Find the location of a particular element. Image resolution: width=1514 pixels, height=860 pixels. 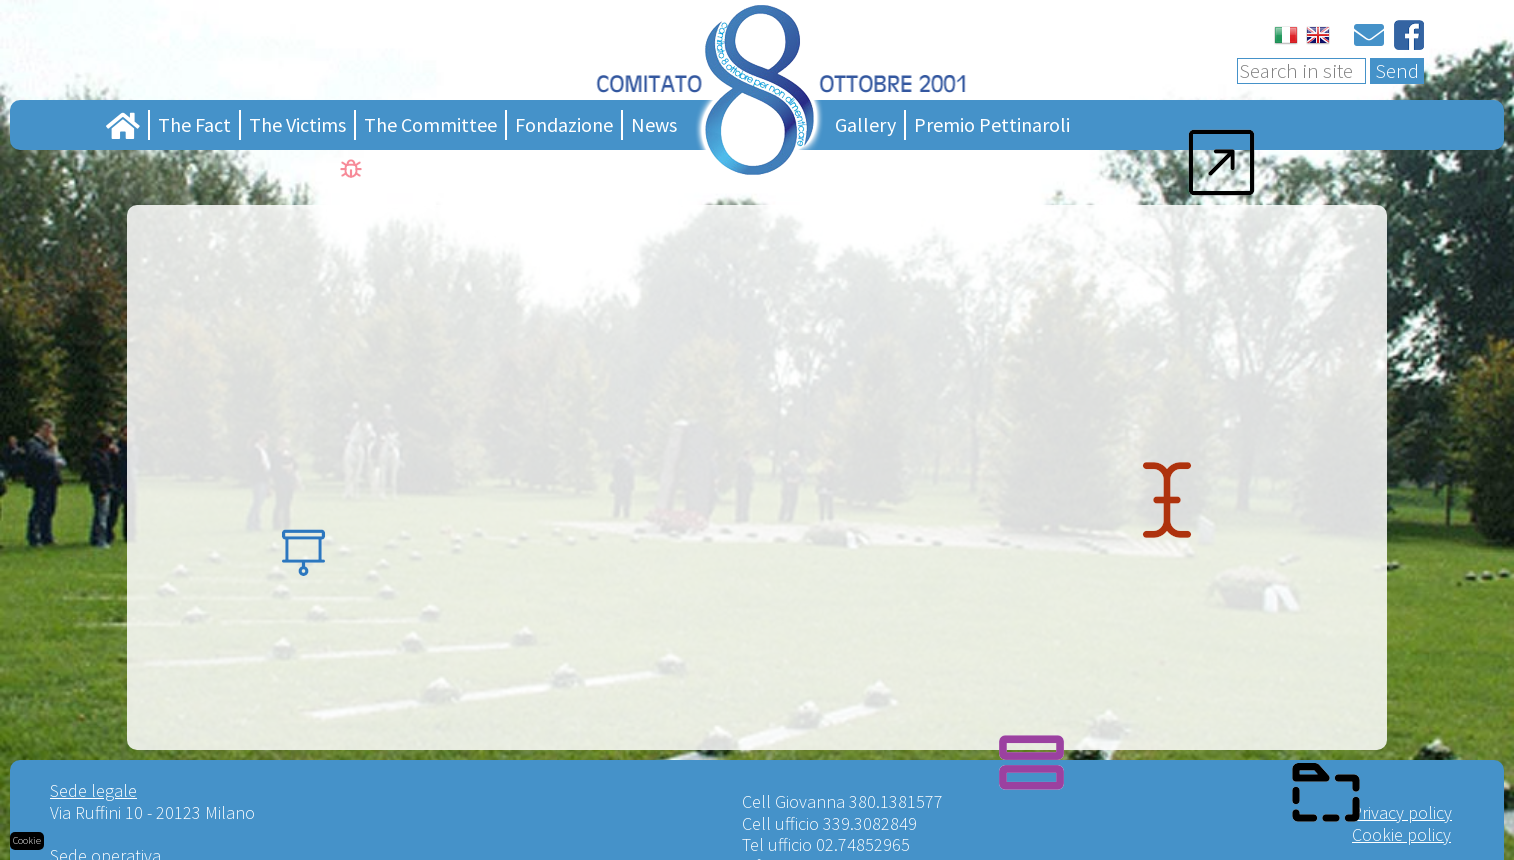

report a bug or issue is located at coordinates (351, 168).